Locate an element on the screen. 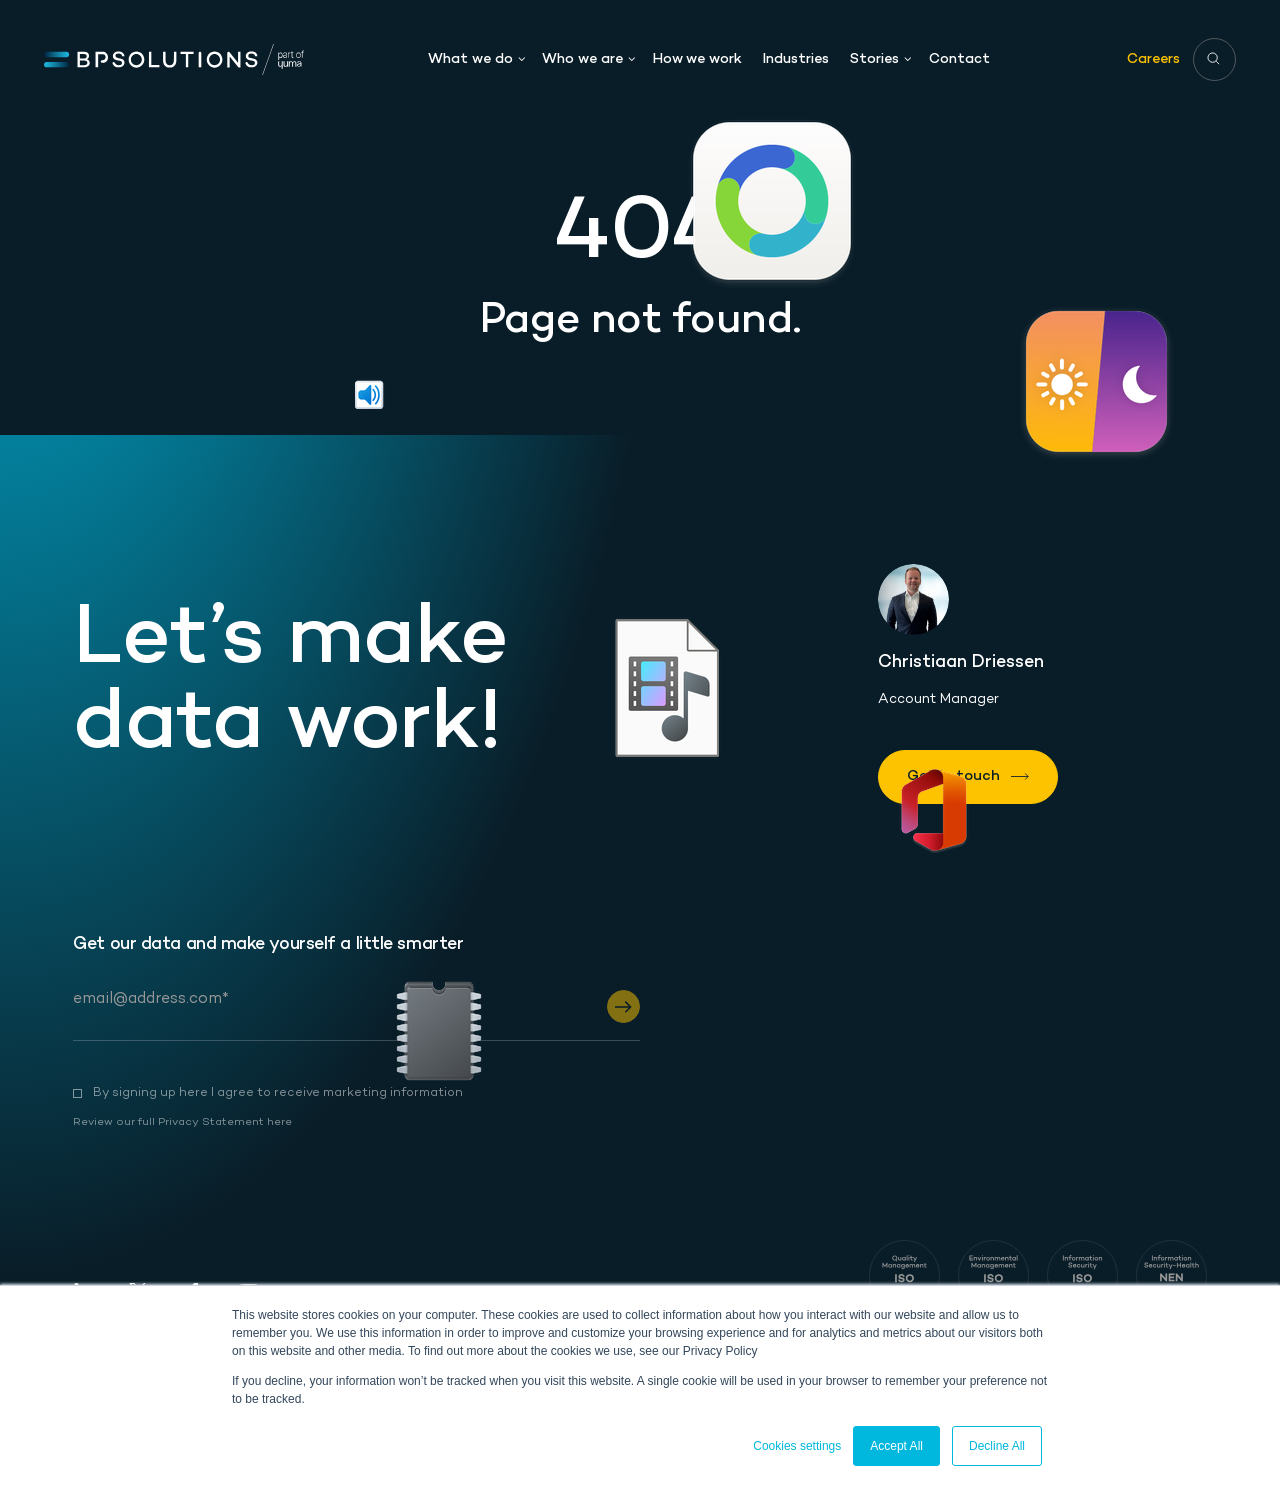 The width and height of the screenshot is (1280, 1492). open dynamic wallpaper settings is located at coordinates (1096, 381).